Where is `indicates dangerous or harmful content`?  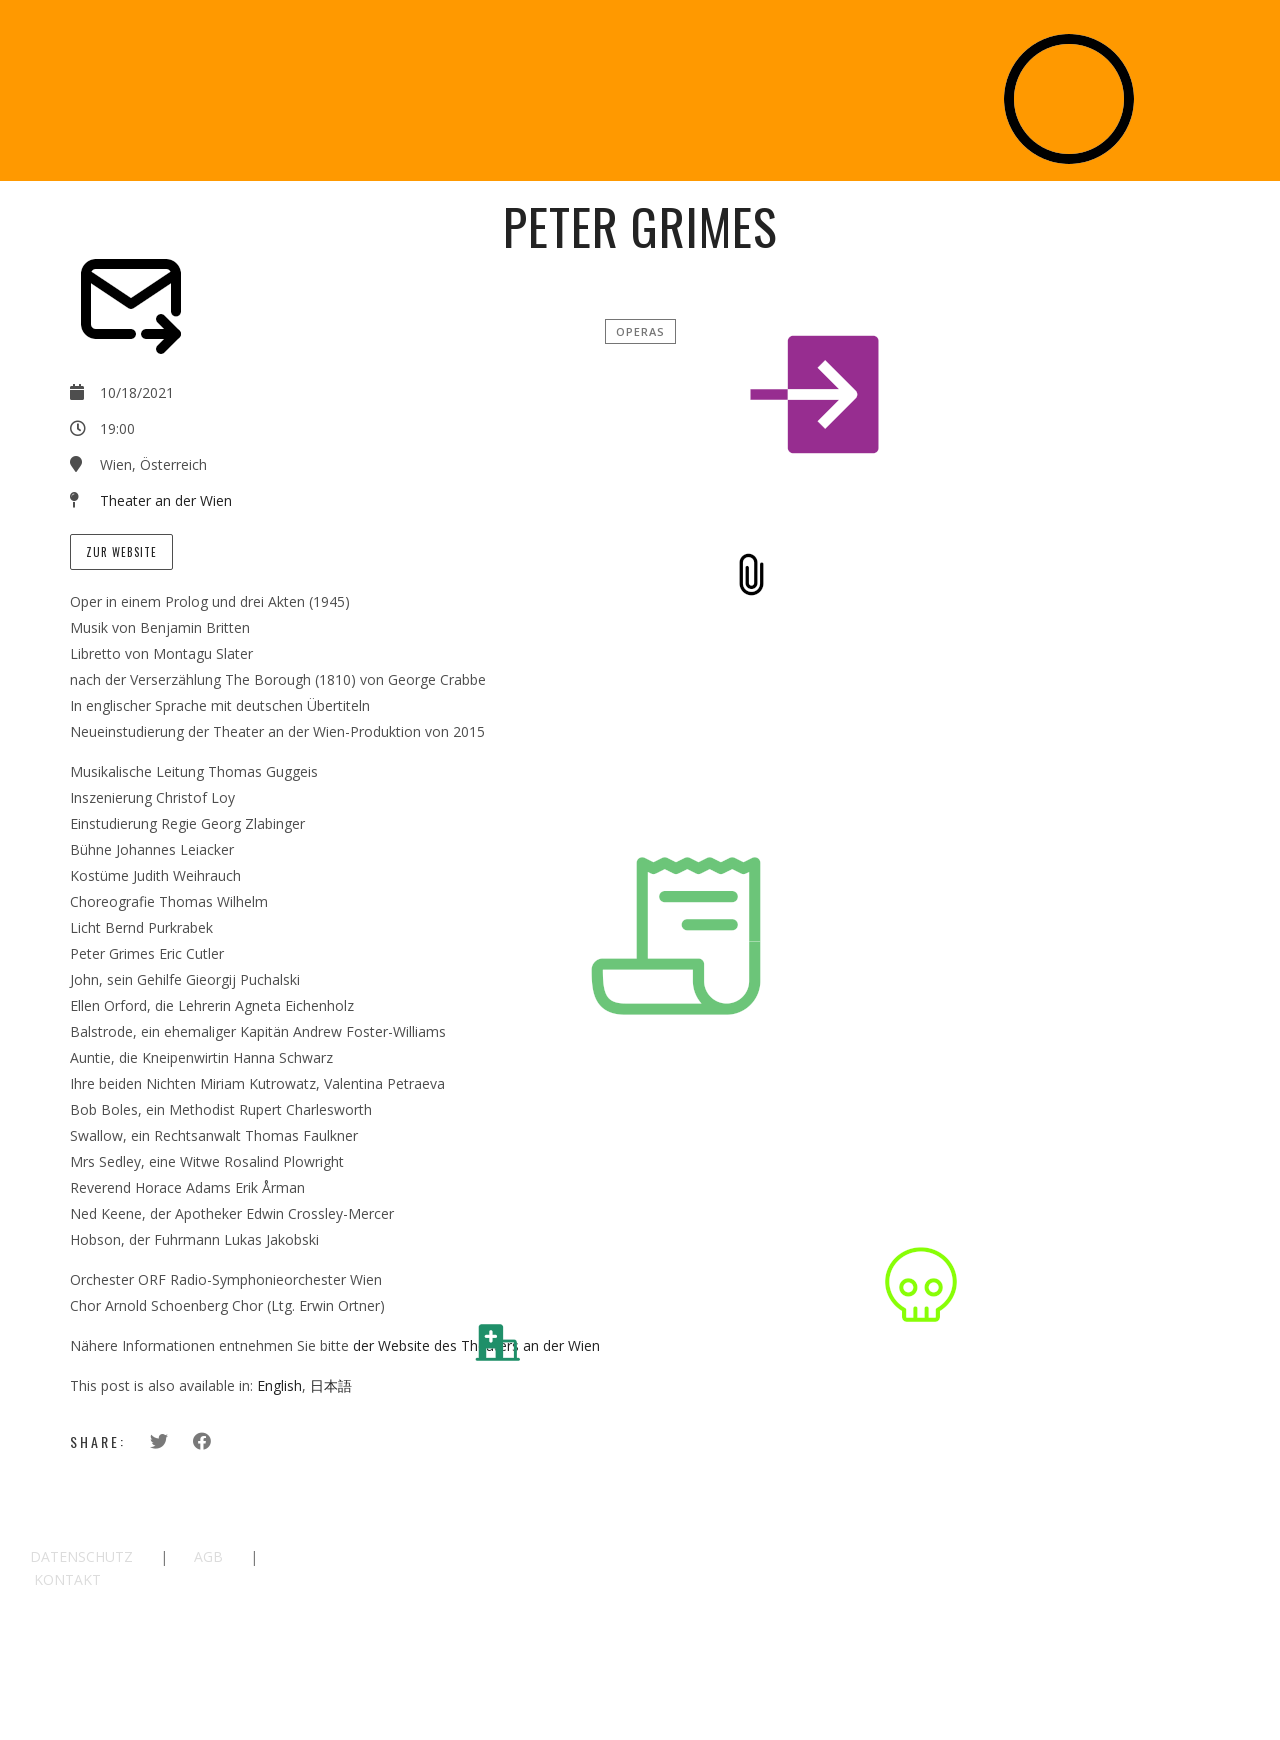 indicates dangerous or harmful content is located at coordinates (921, 1286).